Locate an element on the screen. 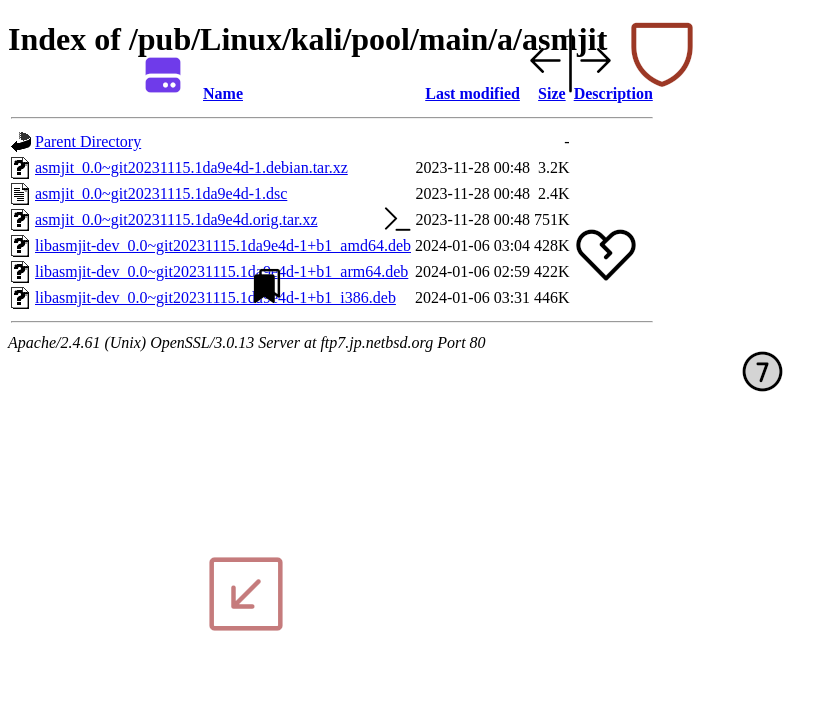 The image size is (820, 720). unlike or remove from favorites is located at coordinates (606, 253).